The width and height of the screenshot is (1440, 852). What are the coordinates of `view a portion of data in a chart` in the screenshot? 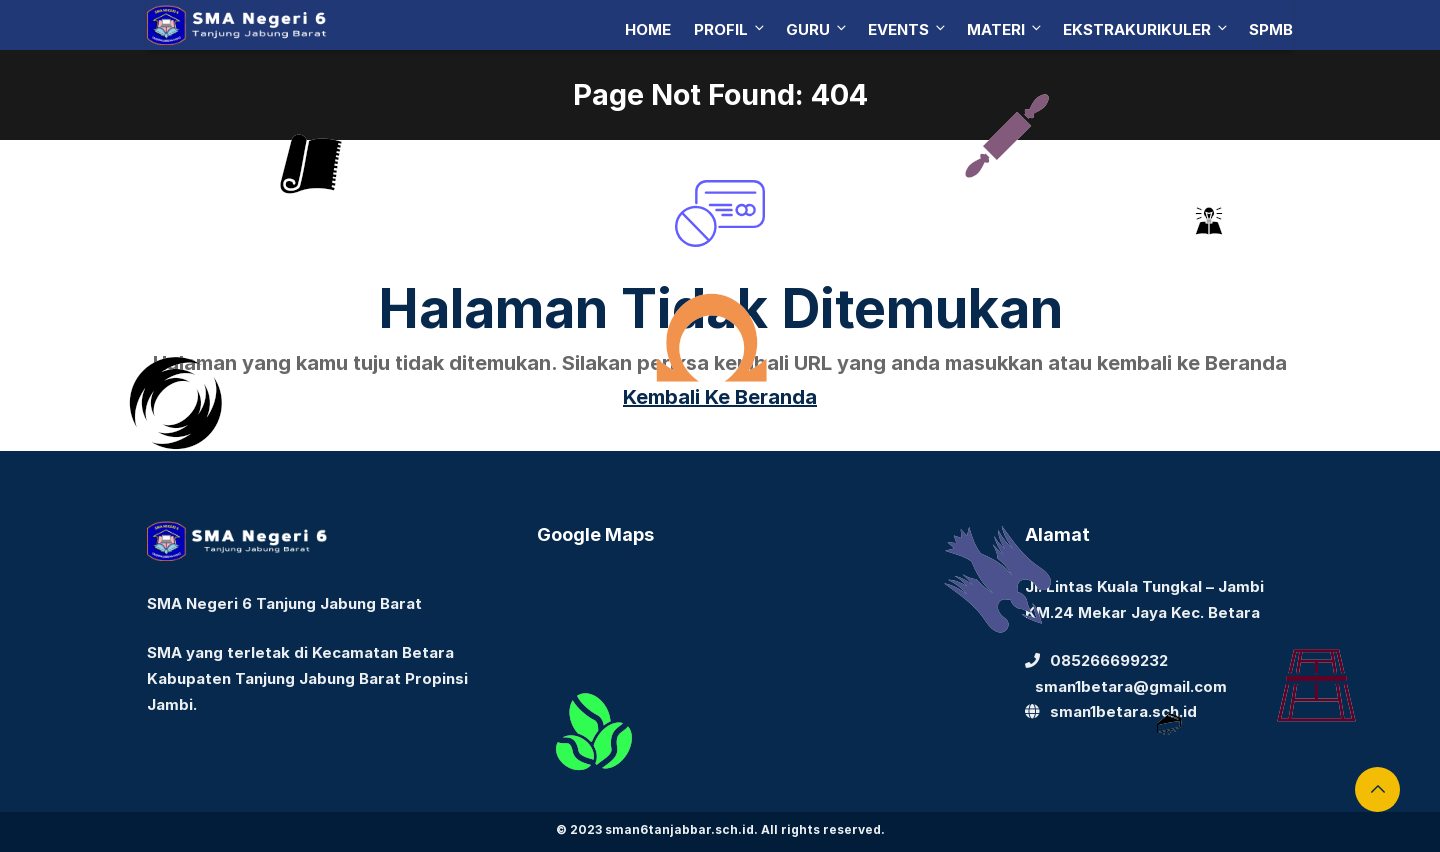 It's located at (1169, 722).